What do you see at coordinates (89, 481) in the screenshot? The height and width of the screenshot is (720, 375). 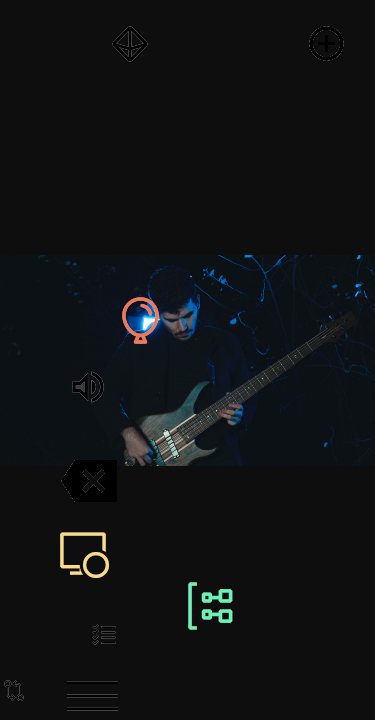 I see `delete the last character entered` at bounding box center [89, 481].